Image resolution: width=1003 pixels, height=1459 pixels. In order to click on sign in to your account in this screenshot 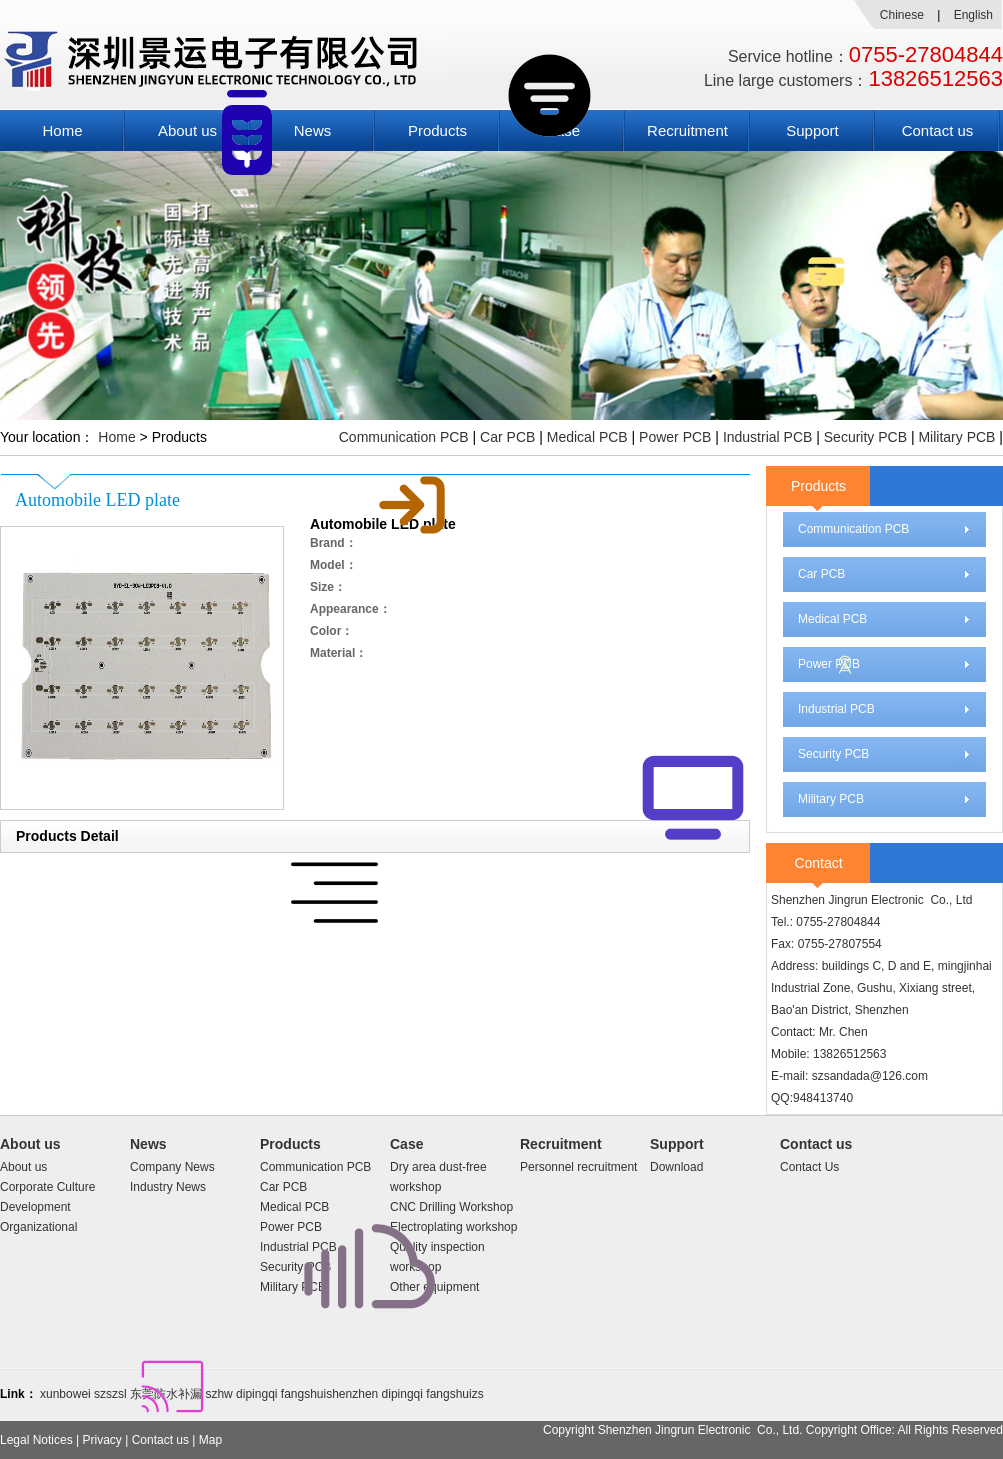, I will do `click(412, 505)`.